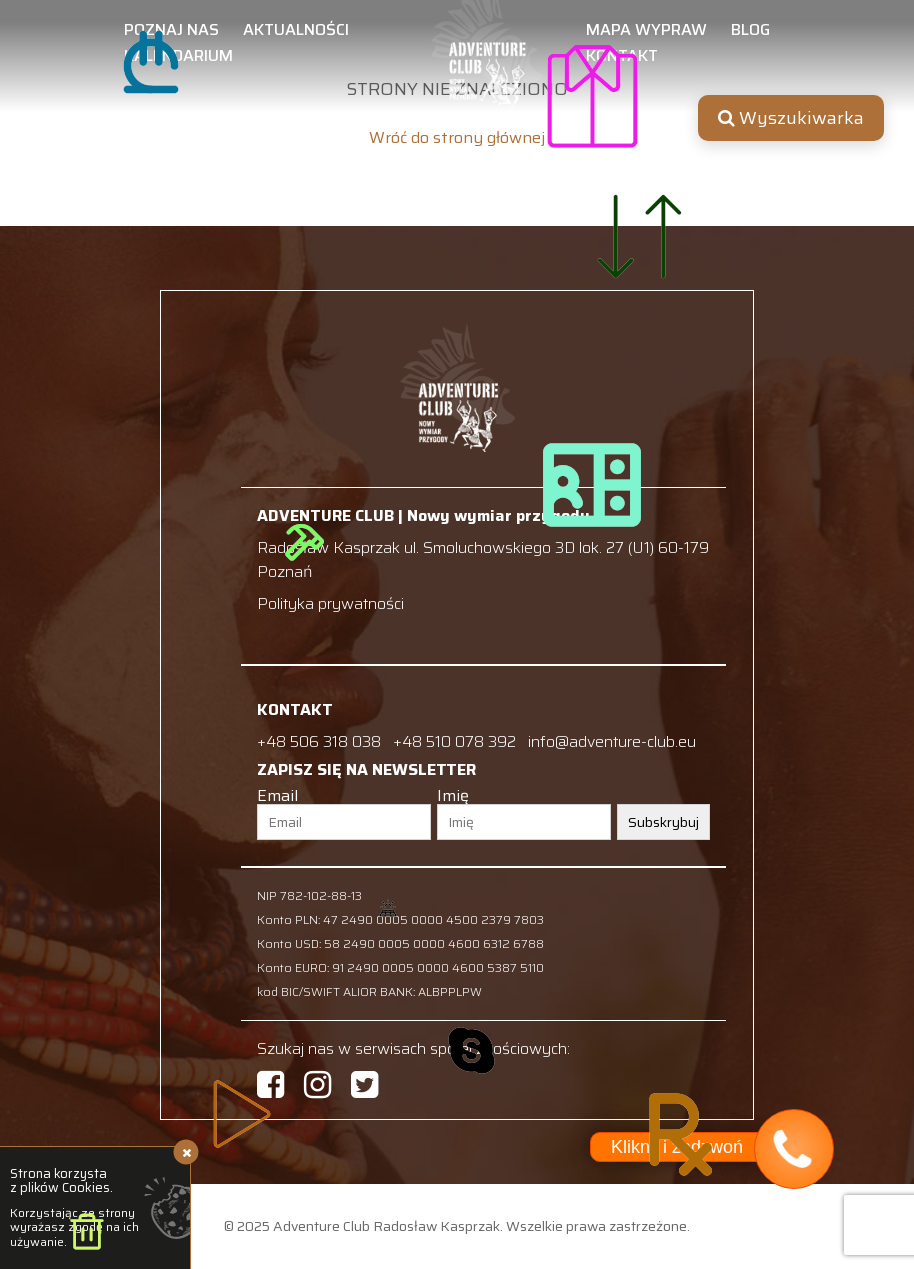  I want to click on view prescription details, so click(677, 1134).